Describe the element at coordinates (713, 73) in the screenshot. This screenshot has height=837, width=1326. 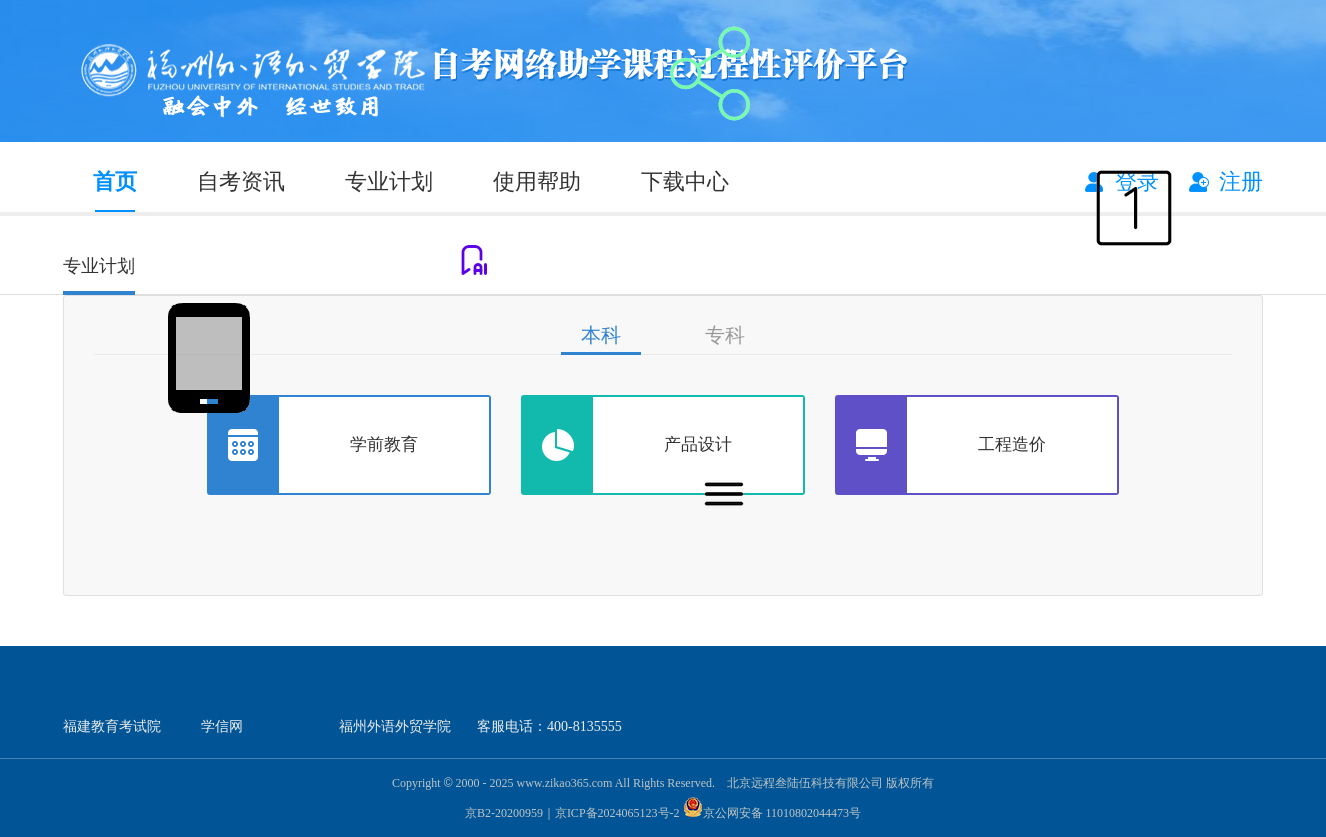
I see `share content to social networks` at that location.